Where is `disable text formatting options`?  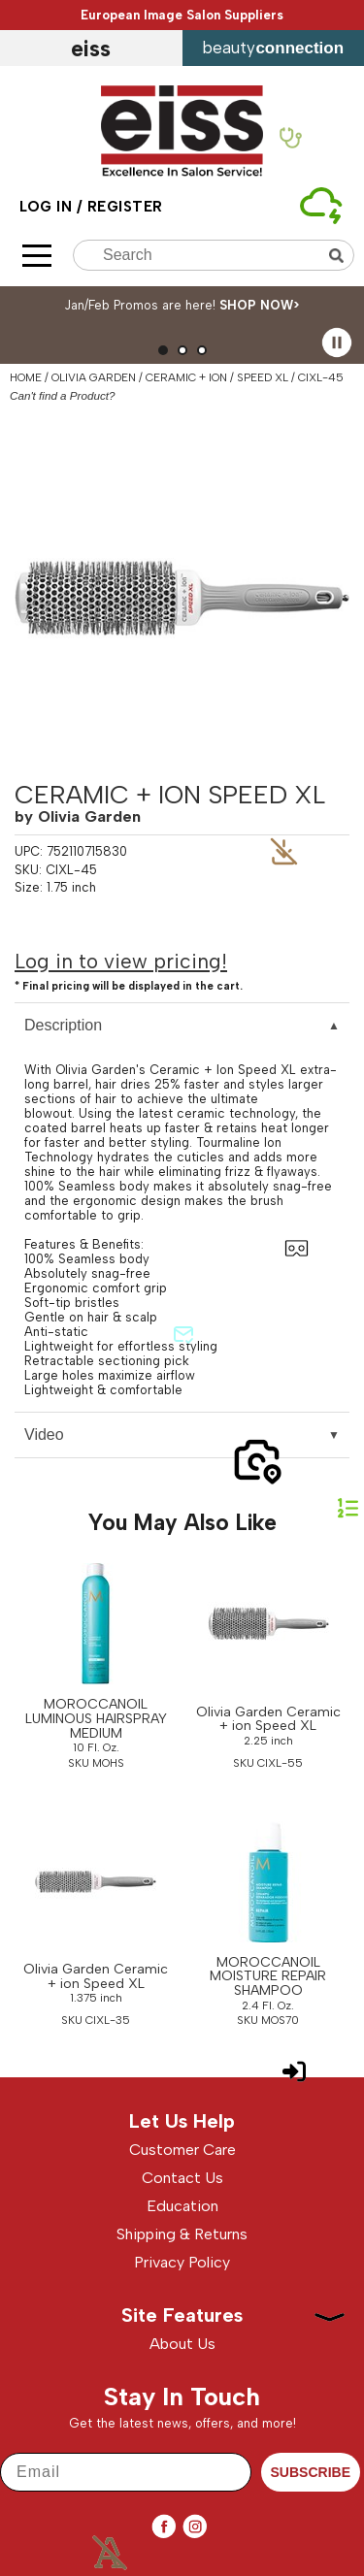
disable text formatting options is located at coordinates (110, 2553).